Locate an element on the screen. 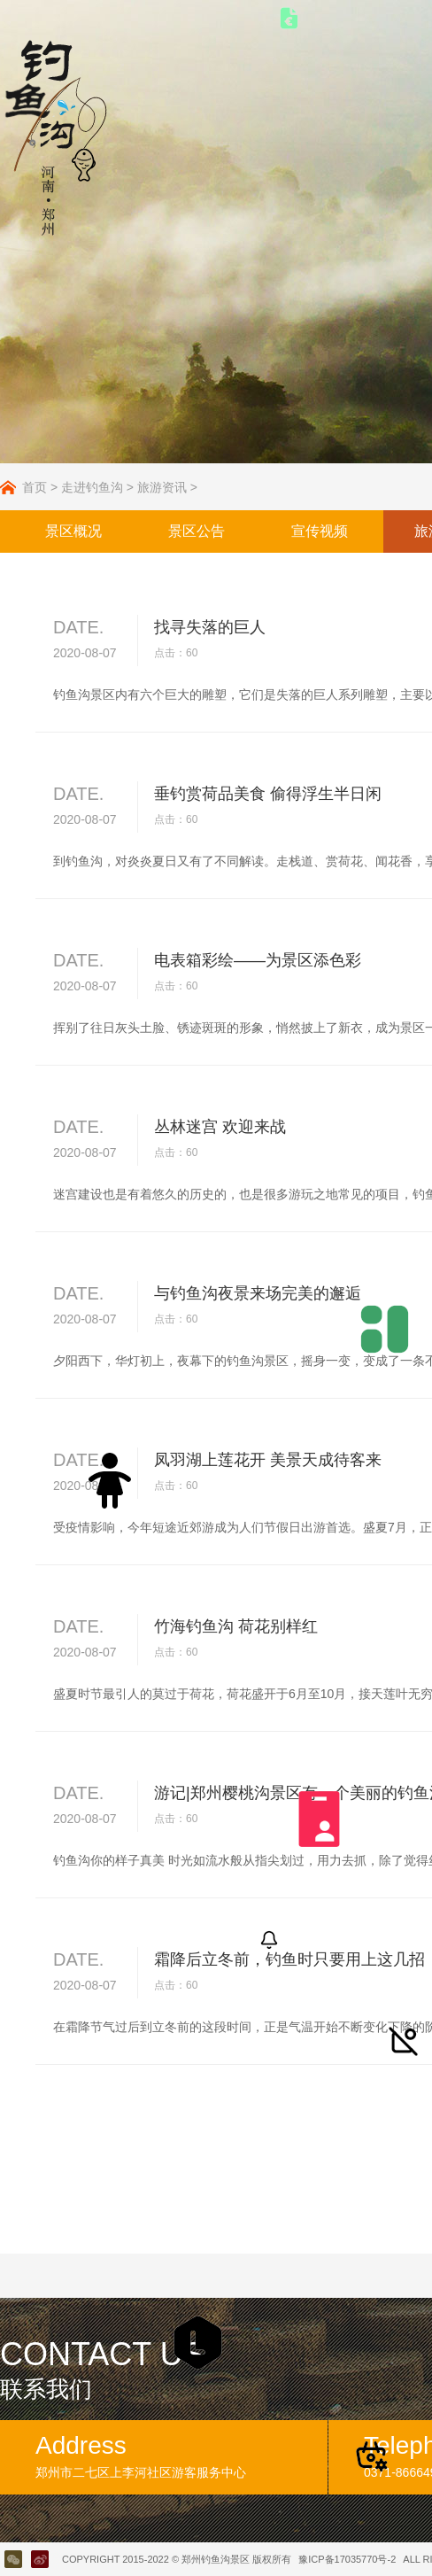 This screenshot has width=432, height=2576. view your profile or identification details is located at coordinates (319, 1819).